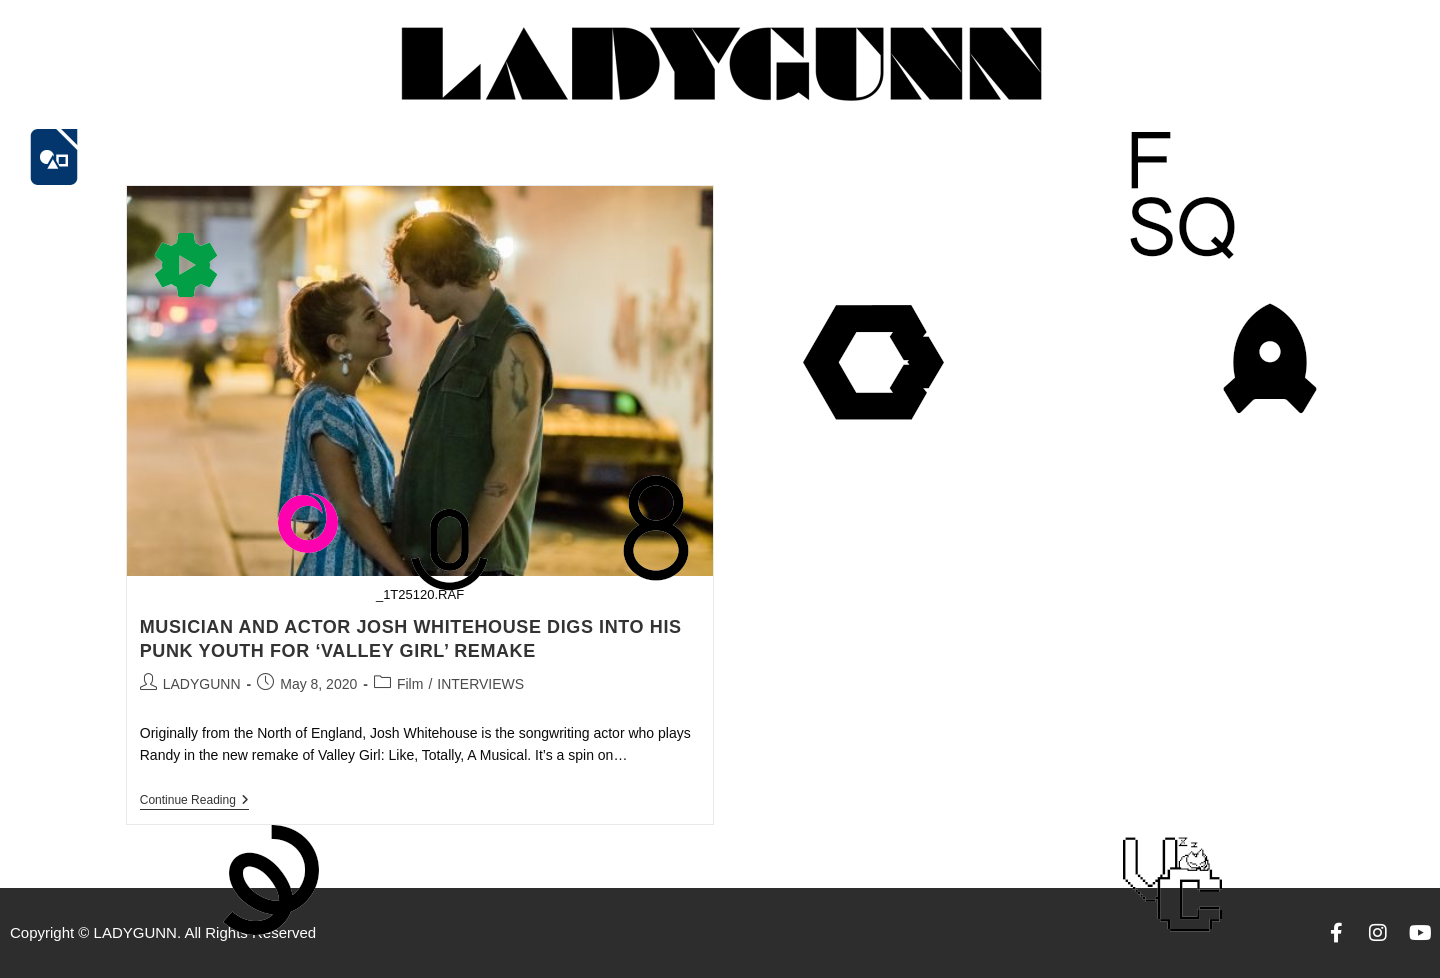  What do you see at coordinates (1172, 884) in the screenshot?
I see `open vencord discord client mod settings` at bounding box center [1172, 884].